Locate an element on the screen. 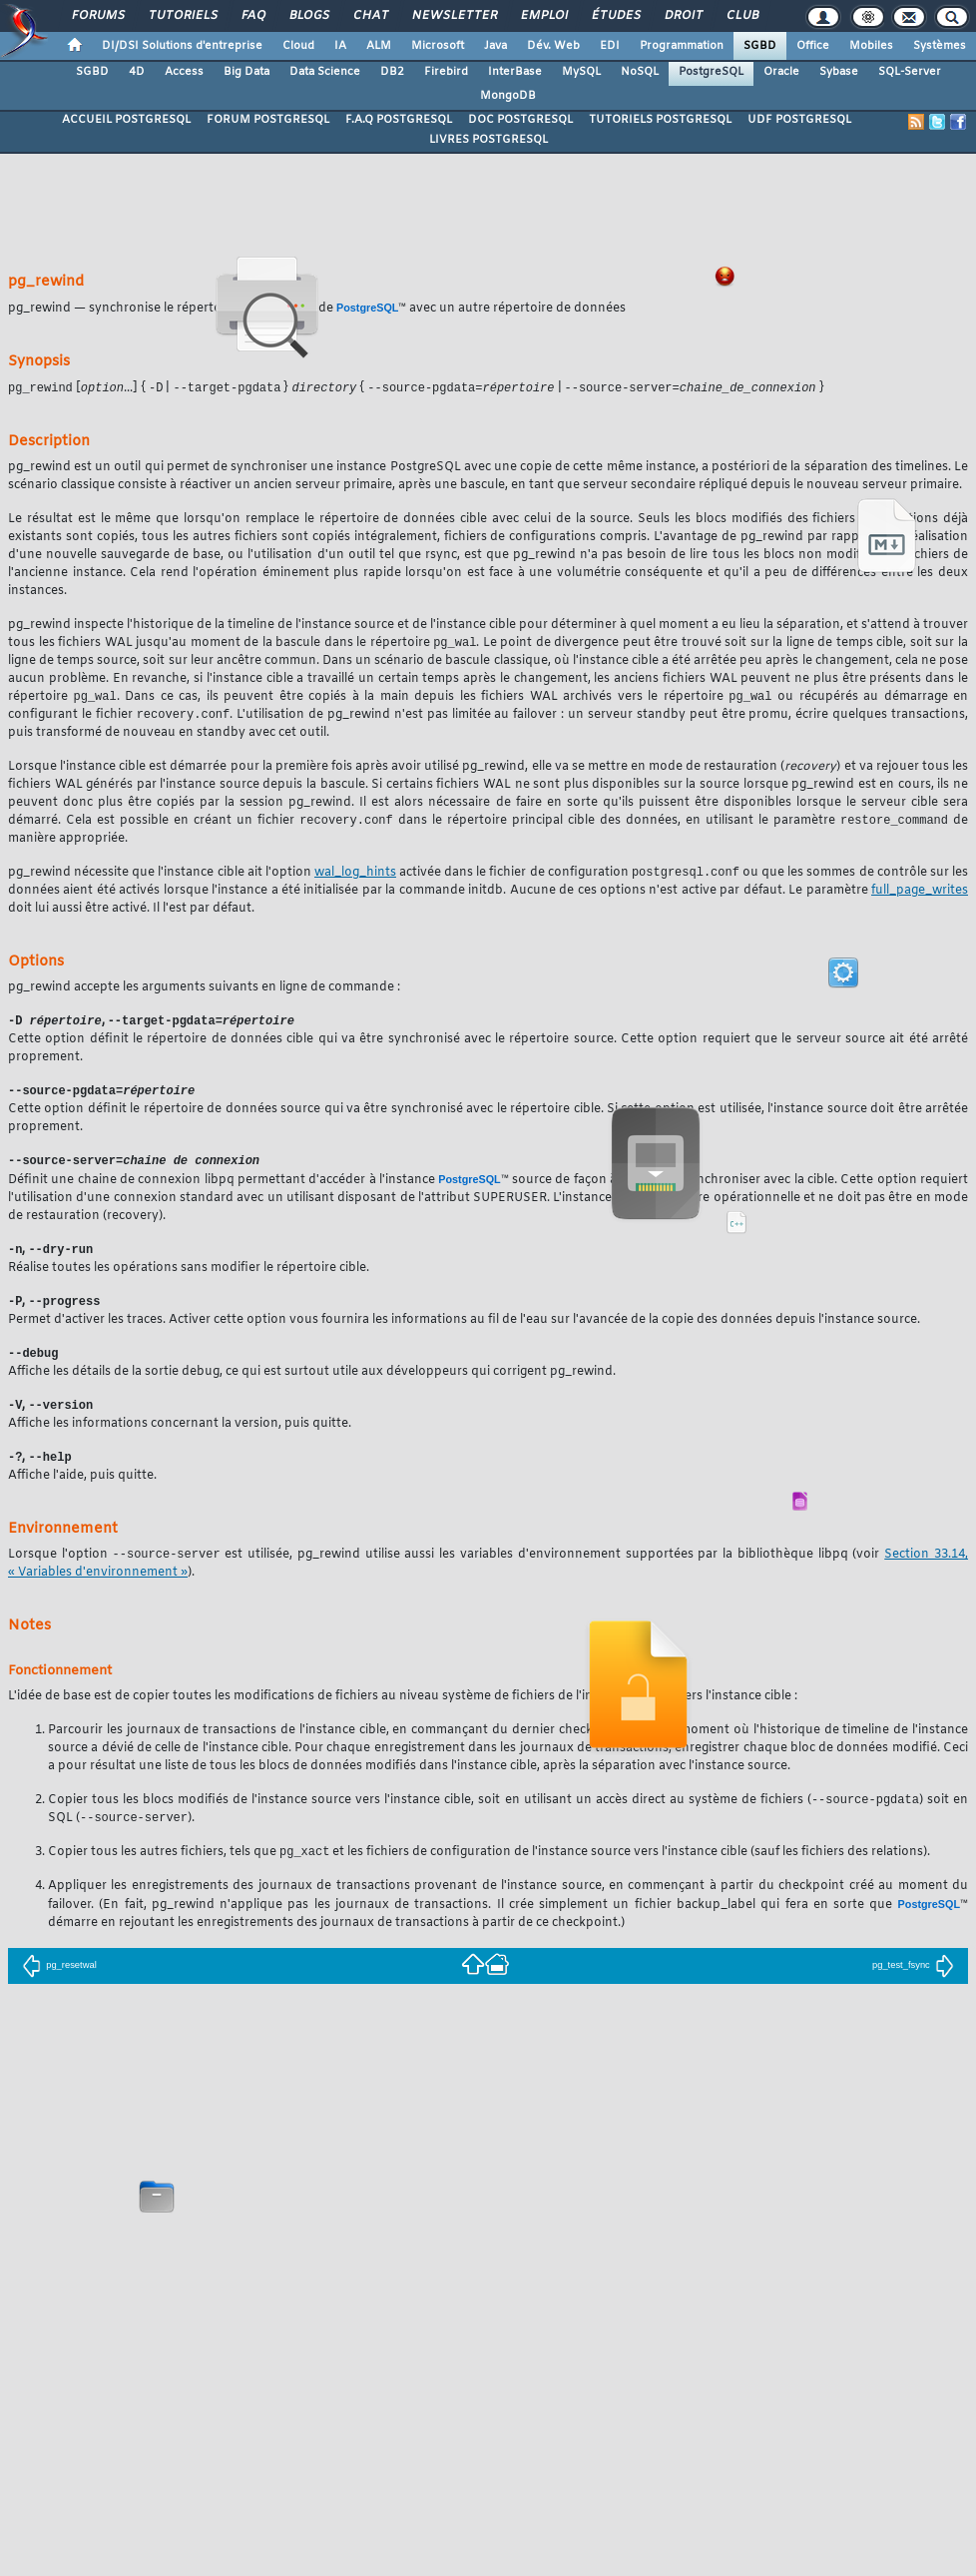  a markdown text file is located at coordinates (886, 535).